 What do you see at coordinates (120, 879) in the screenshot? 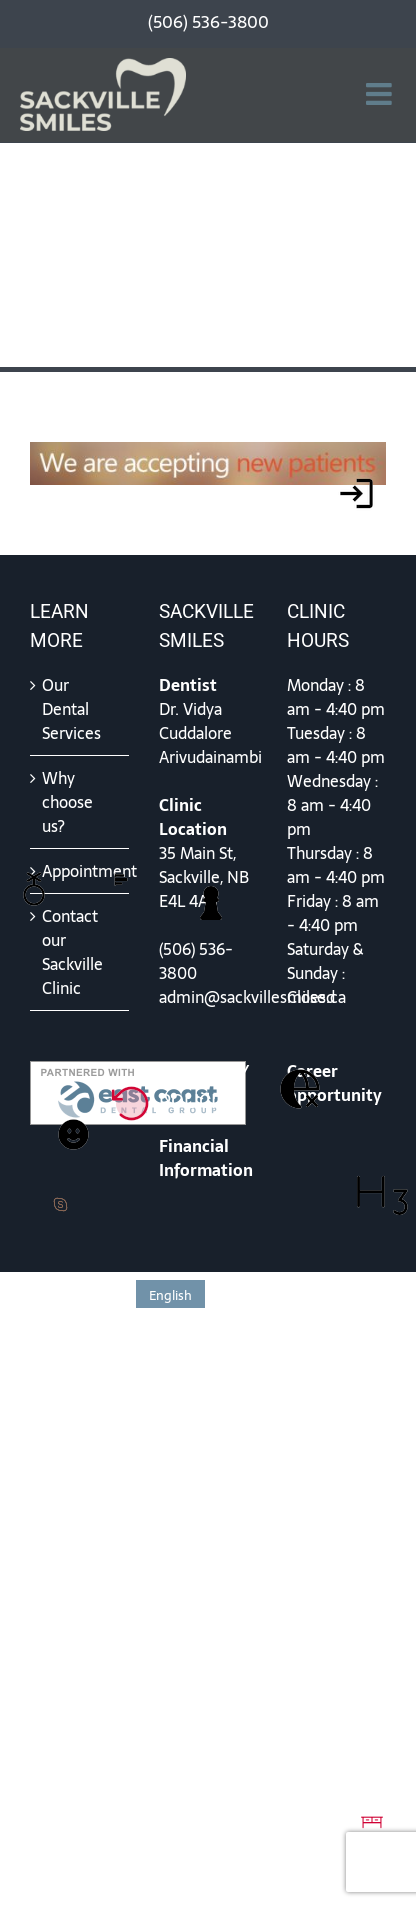
I see `view horizontal bar chart data` at bounding box center [120, 879].